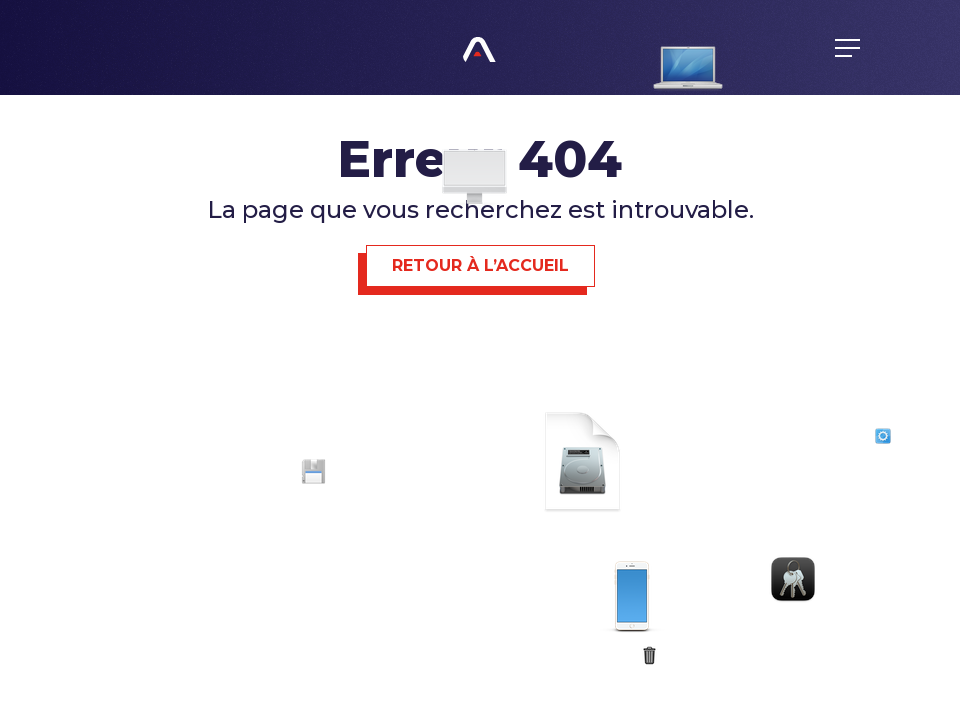 Image resolution: width=960 pixels, height=720 pixels. Describe the element at coordinates (688, 64) in the screenshot. I see `represents a powerbook g4 12-inch laptop device` at that location.